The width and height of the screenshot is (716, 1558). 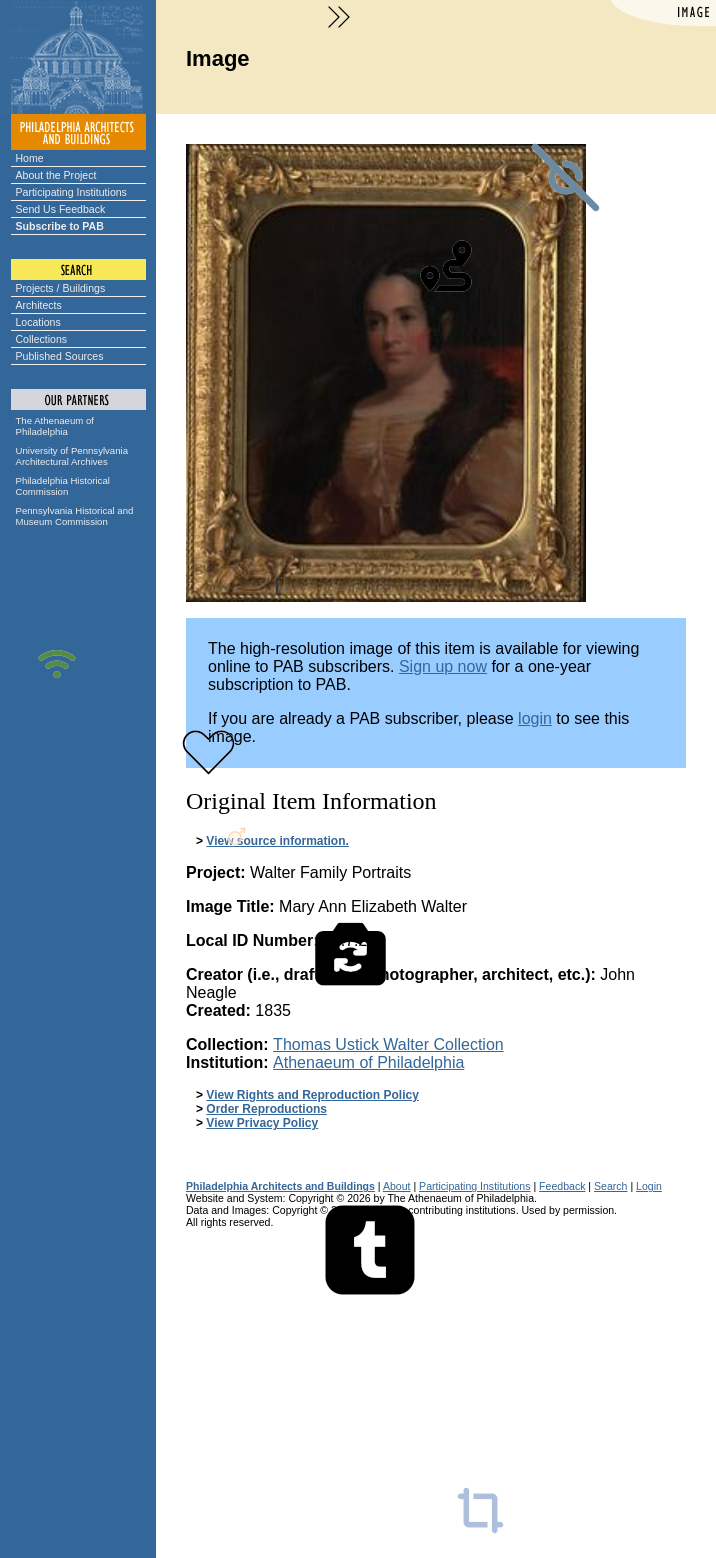 What do you see at coordinates (446, 266) in the screenshot?
I see `view route between two locations` at bounding box center [446, 266].